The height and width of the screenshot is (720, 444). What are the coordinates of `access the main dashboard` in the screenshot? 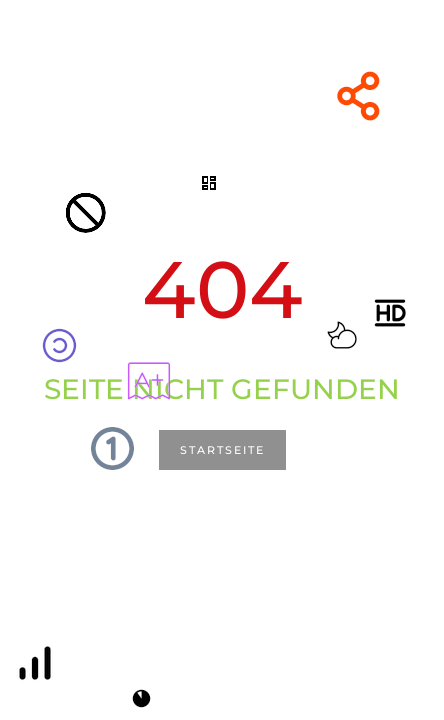 It's located at (209, 183).